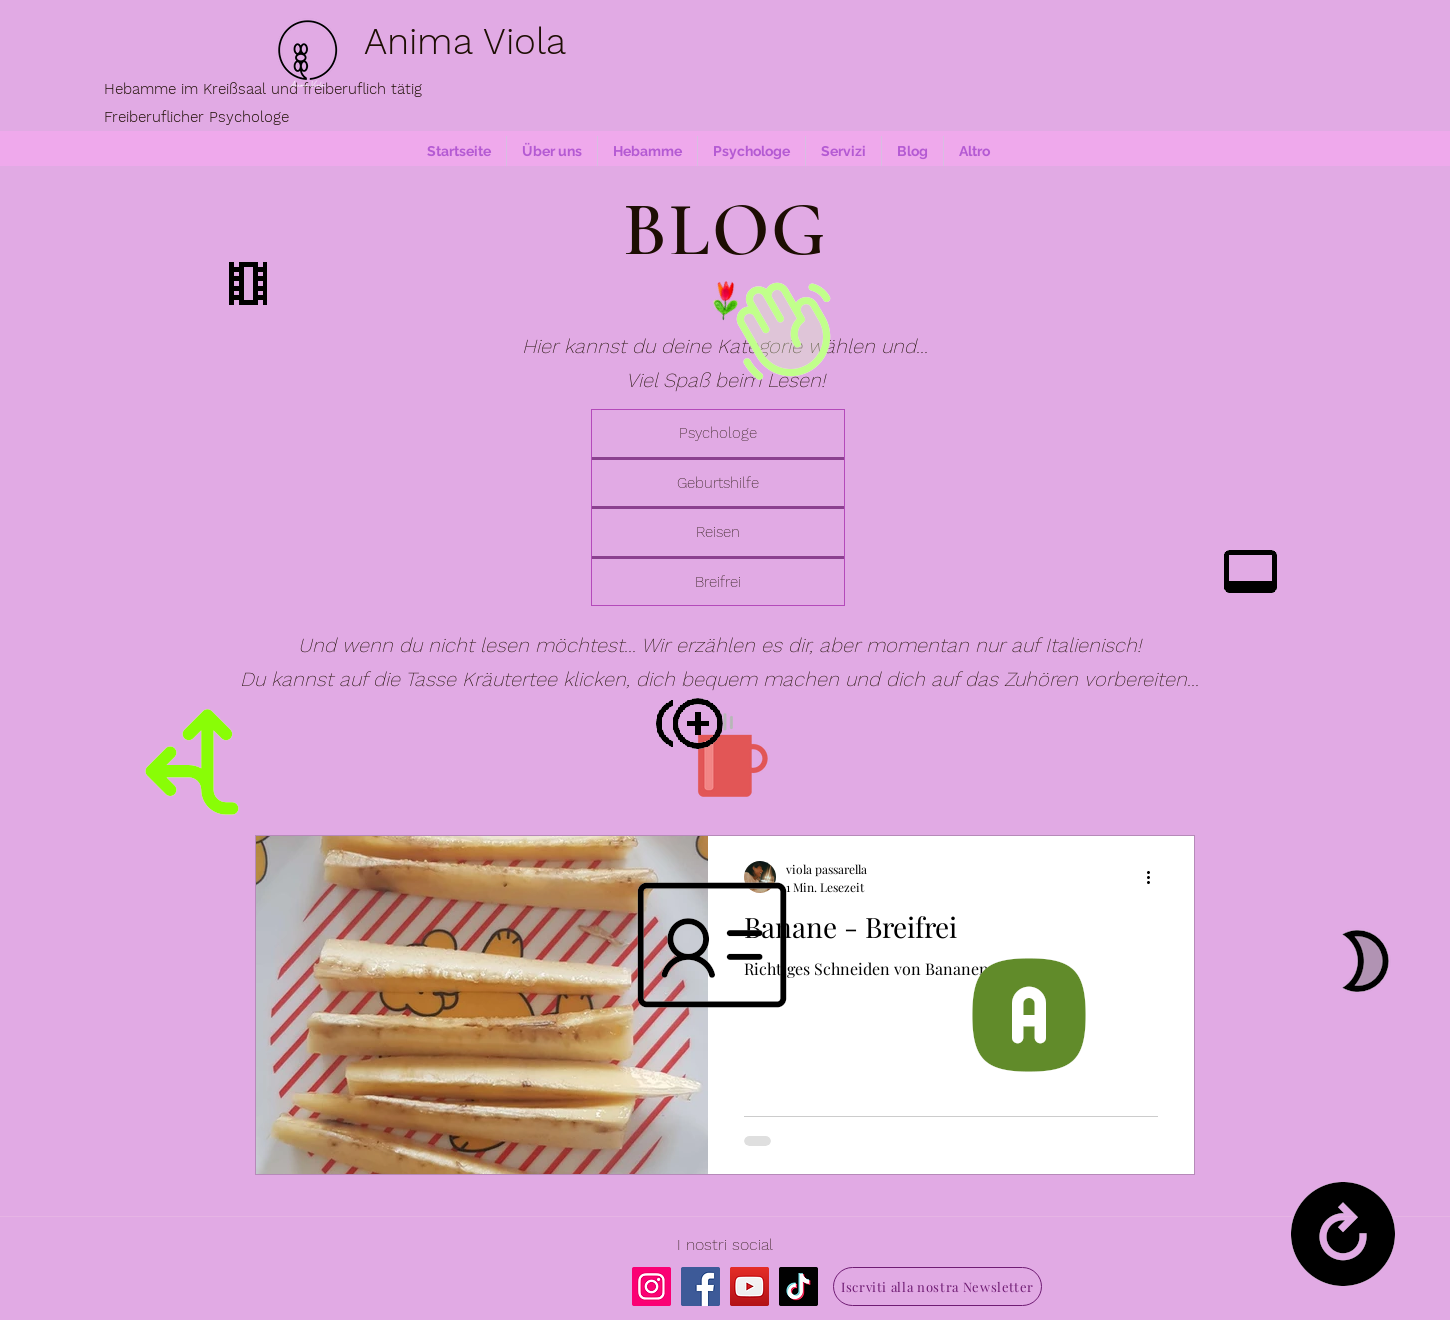 This screenshot has height=1320, width=1450. I want to click on toggle dark mode or night theme, so click(1364, 961).